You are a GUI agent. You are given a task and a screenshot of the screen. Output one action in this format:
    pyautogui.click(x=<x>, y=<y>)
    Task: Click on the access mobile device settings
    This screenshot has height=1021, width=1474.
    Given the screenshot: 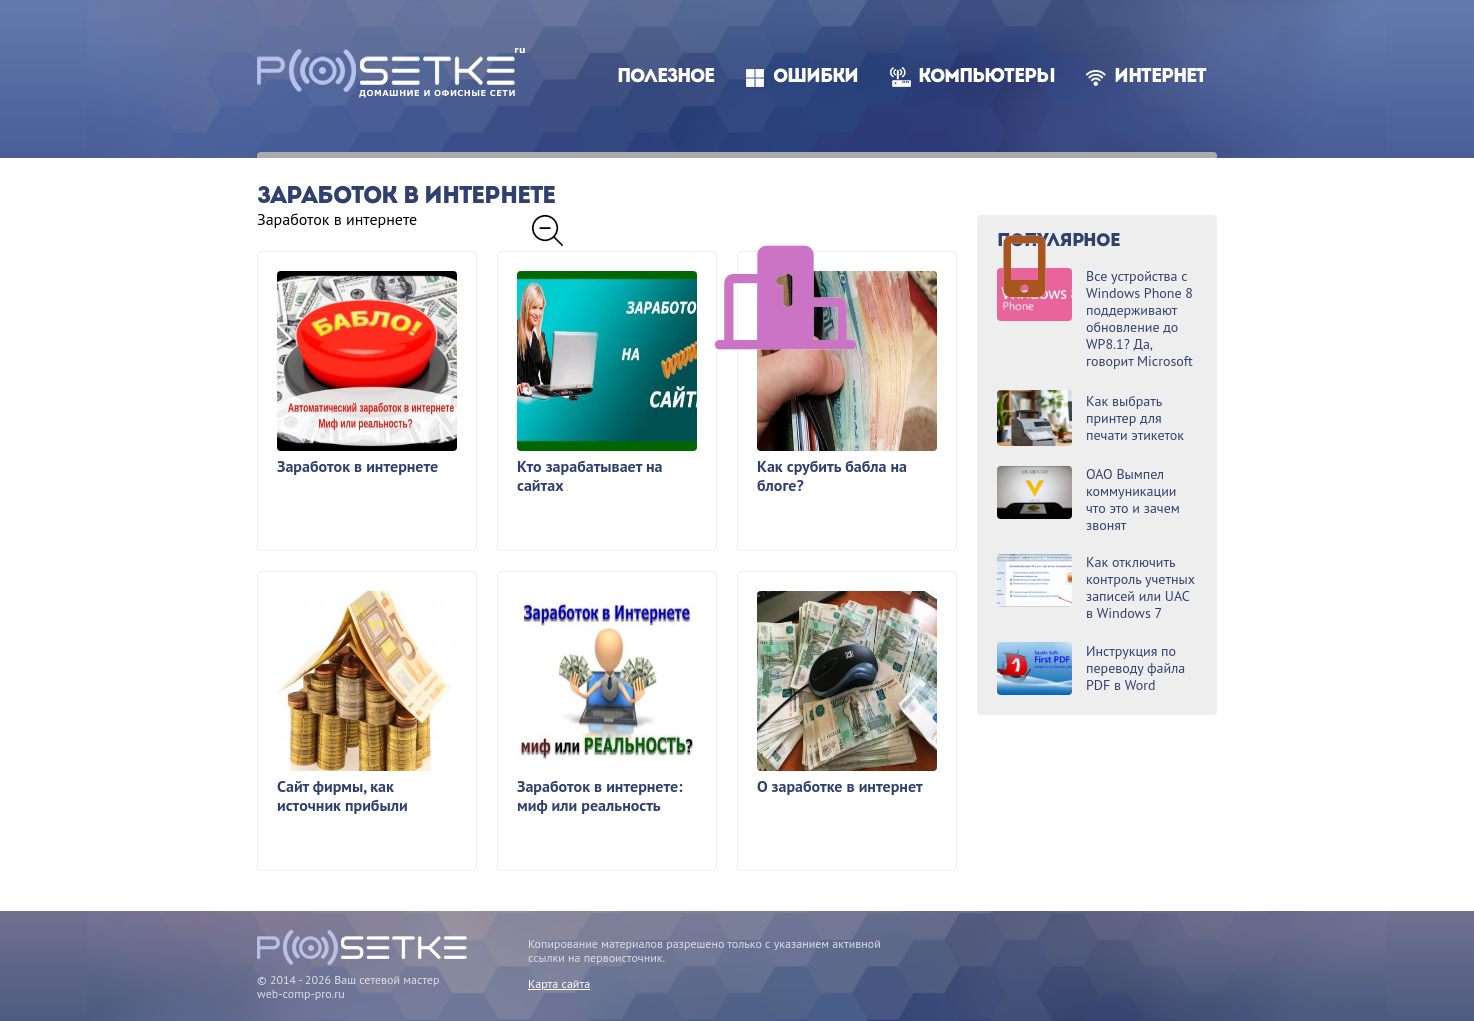 What is the action you would take?
    pyautogui.click(x=1024, y=266)
    